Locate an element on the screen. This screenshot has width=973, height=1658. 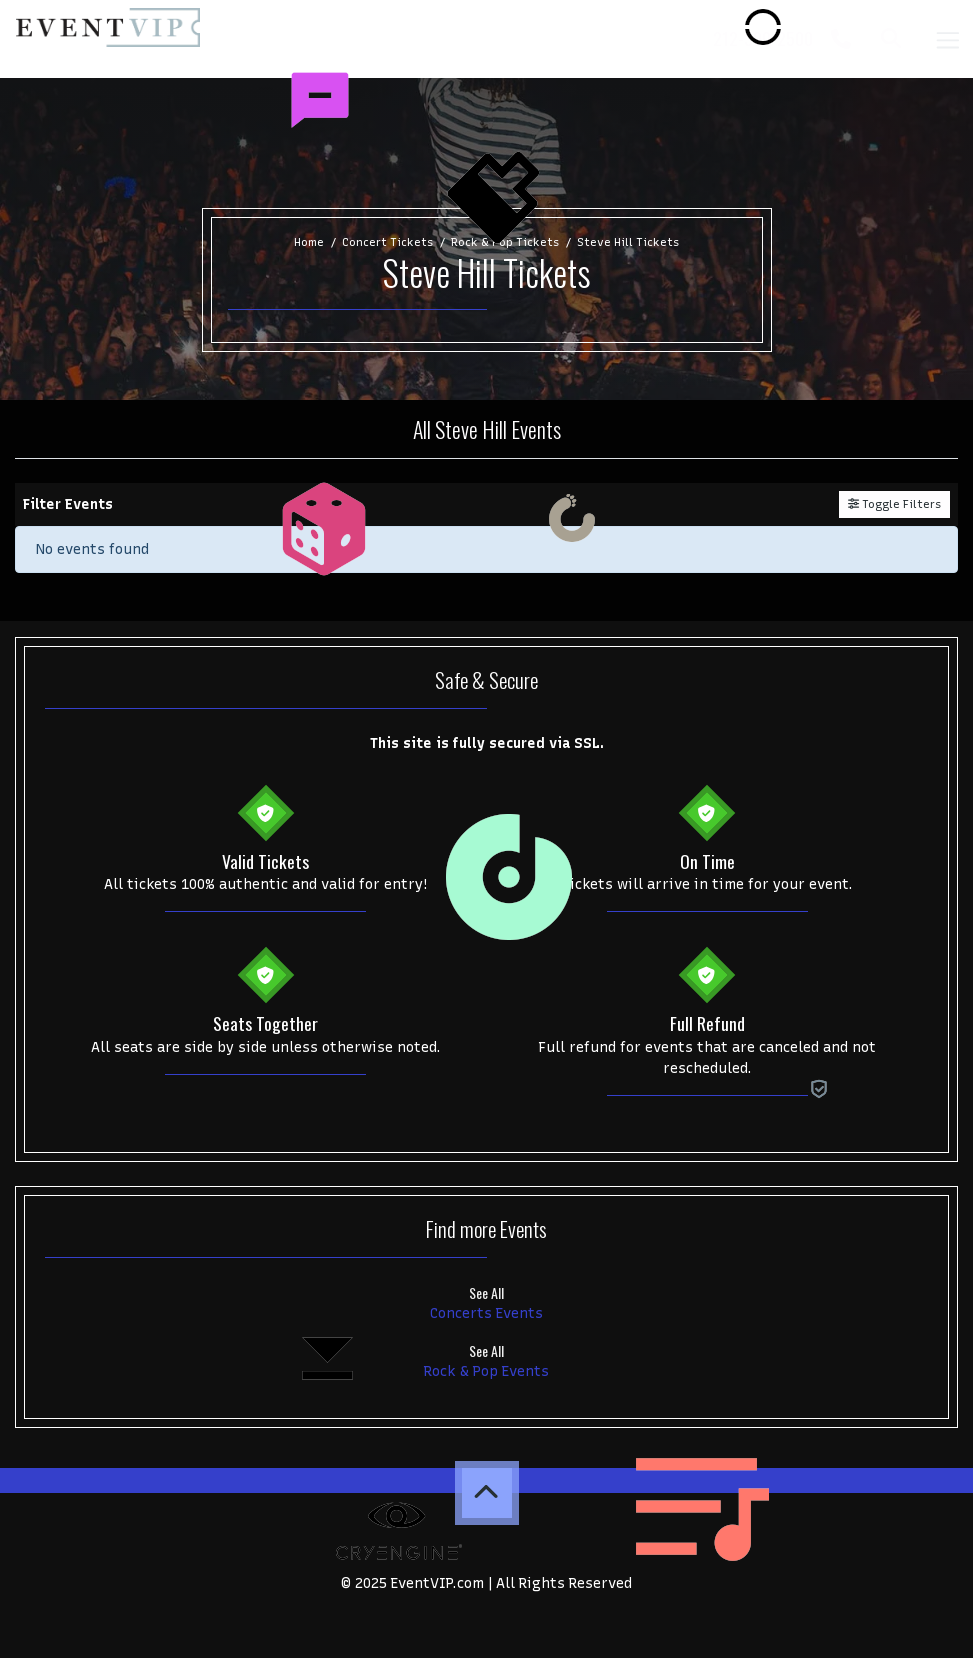
indicates content is loading is located at coordinates (763, 27).